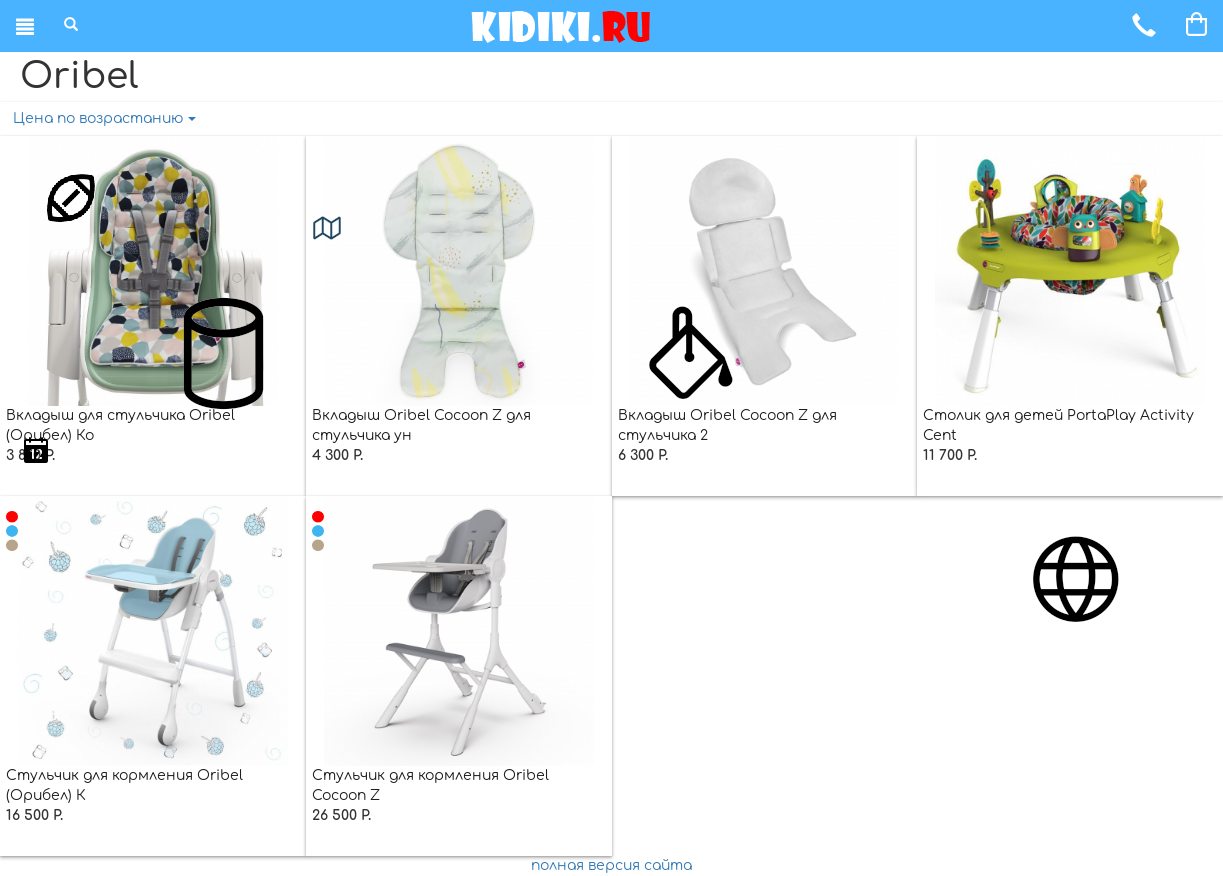 This screenshot has width=1223, height=876. Describe the element at coordinates (689, 353) in the screenshot. I see `change theme or color settings` at that location.